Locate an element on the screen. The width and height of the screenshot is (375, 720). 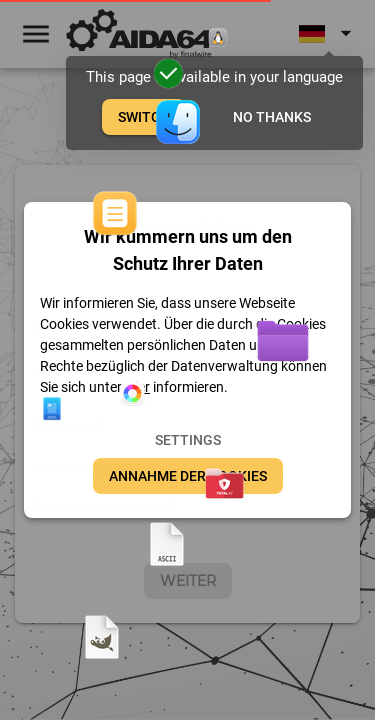
open RawTherapee photo editing application is located at coordinates (132, 393).